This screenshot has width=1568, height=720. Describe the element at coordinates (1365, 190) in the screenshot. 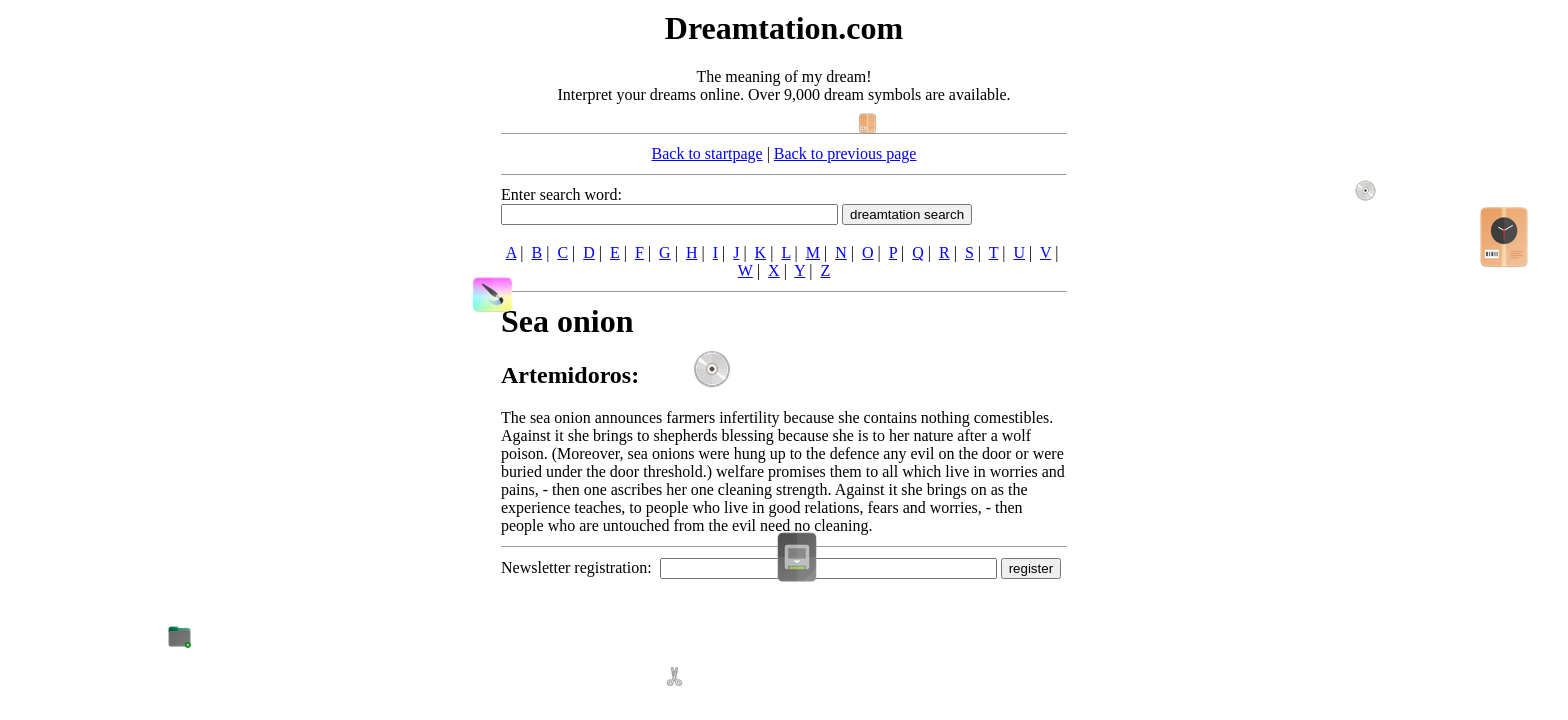

I see `indicates a DVD-R disc drive or media` at that location.